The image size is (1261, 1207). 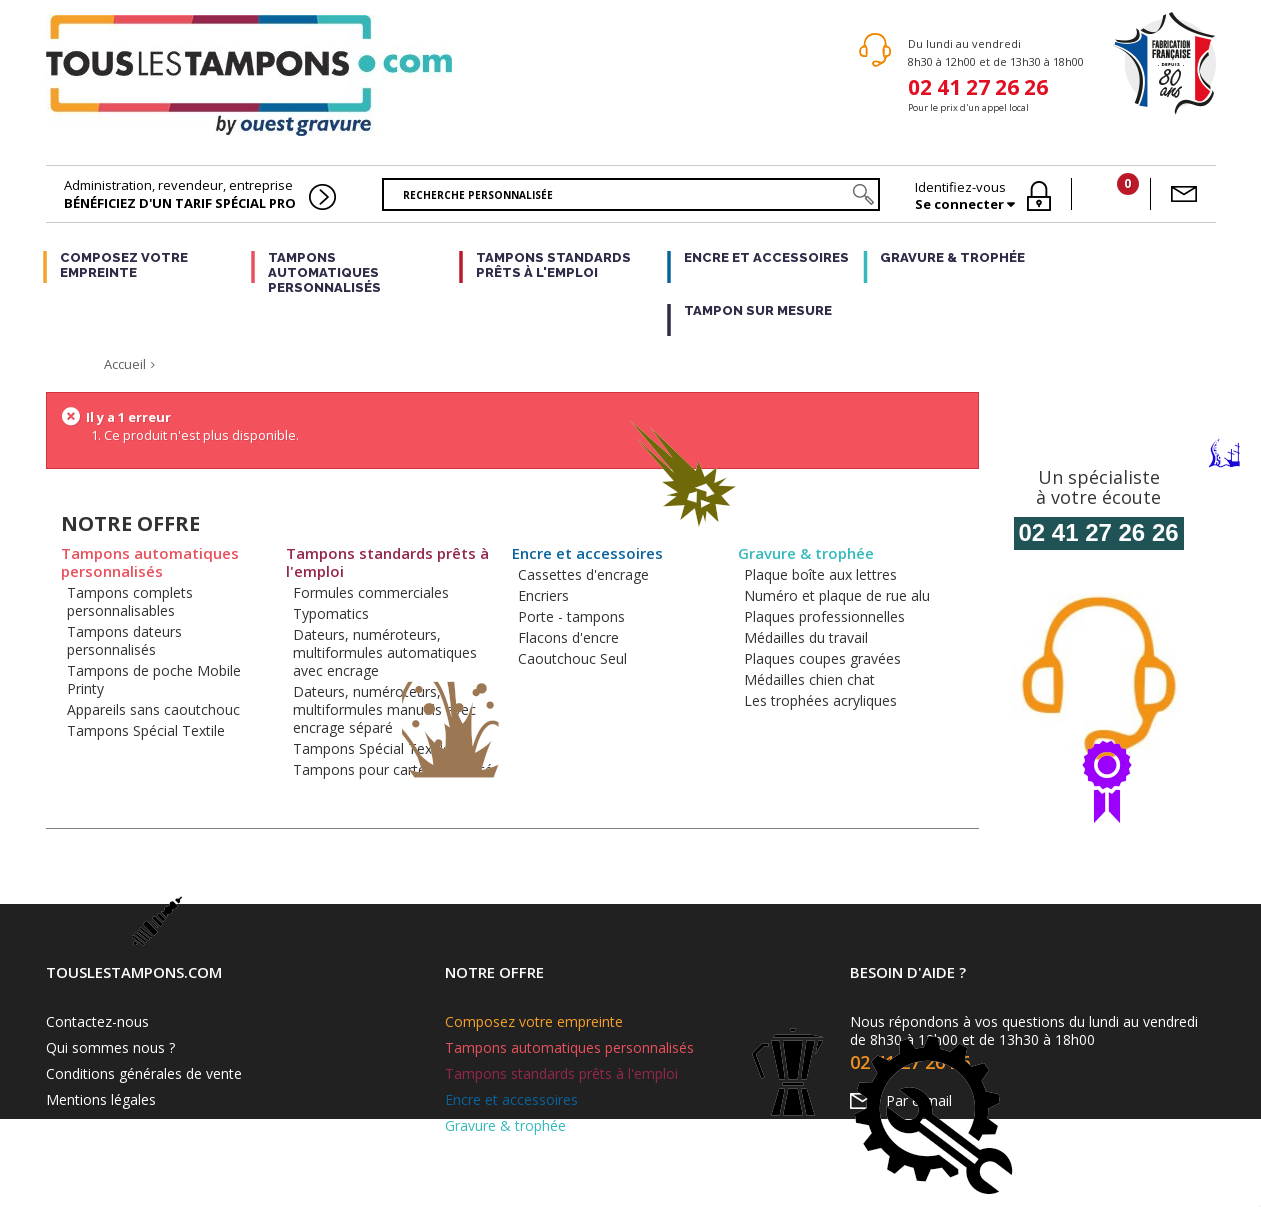 What do you see at coordinates (793, 1072) in the screenshot?
I see `browse coffee brewing recipes` at bounding box center [793, 1072].